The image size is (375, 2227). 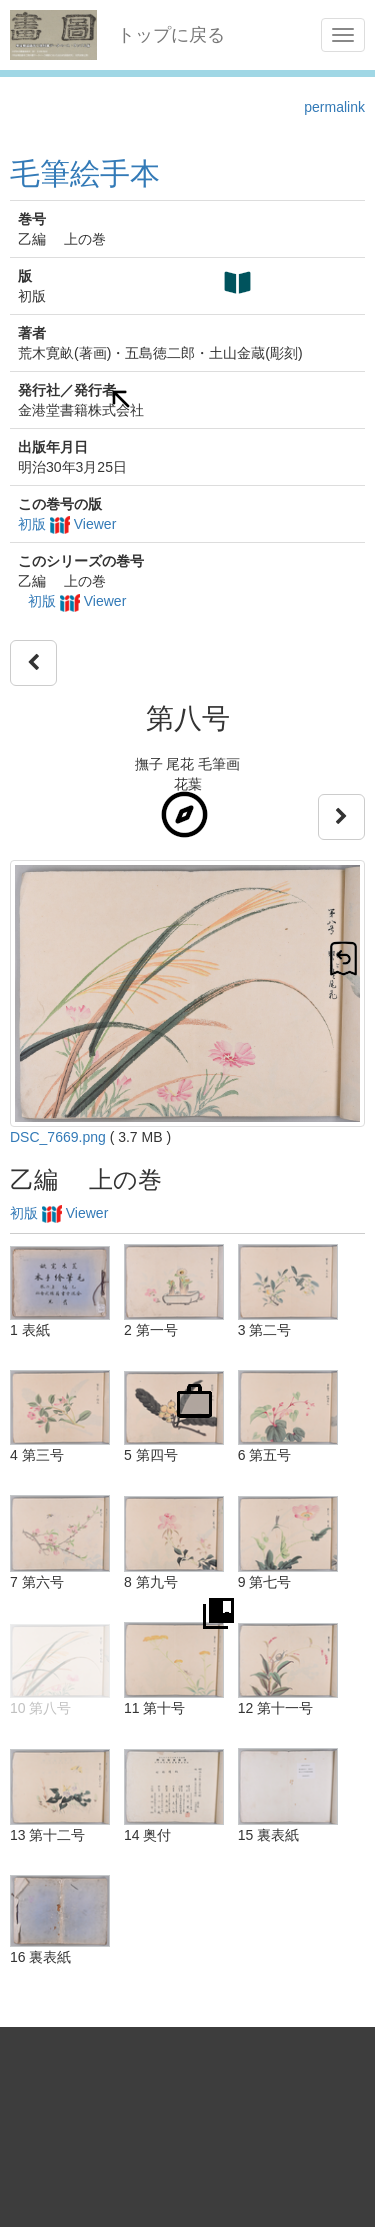 What do you see at coordinates (121, 399) in the screenshot?
I see `navigate to parent folder or previous level` at bounding box center [121, 399].